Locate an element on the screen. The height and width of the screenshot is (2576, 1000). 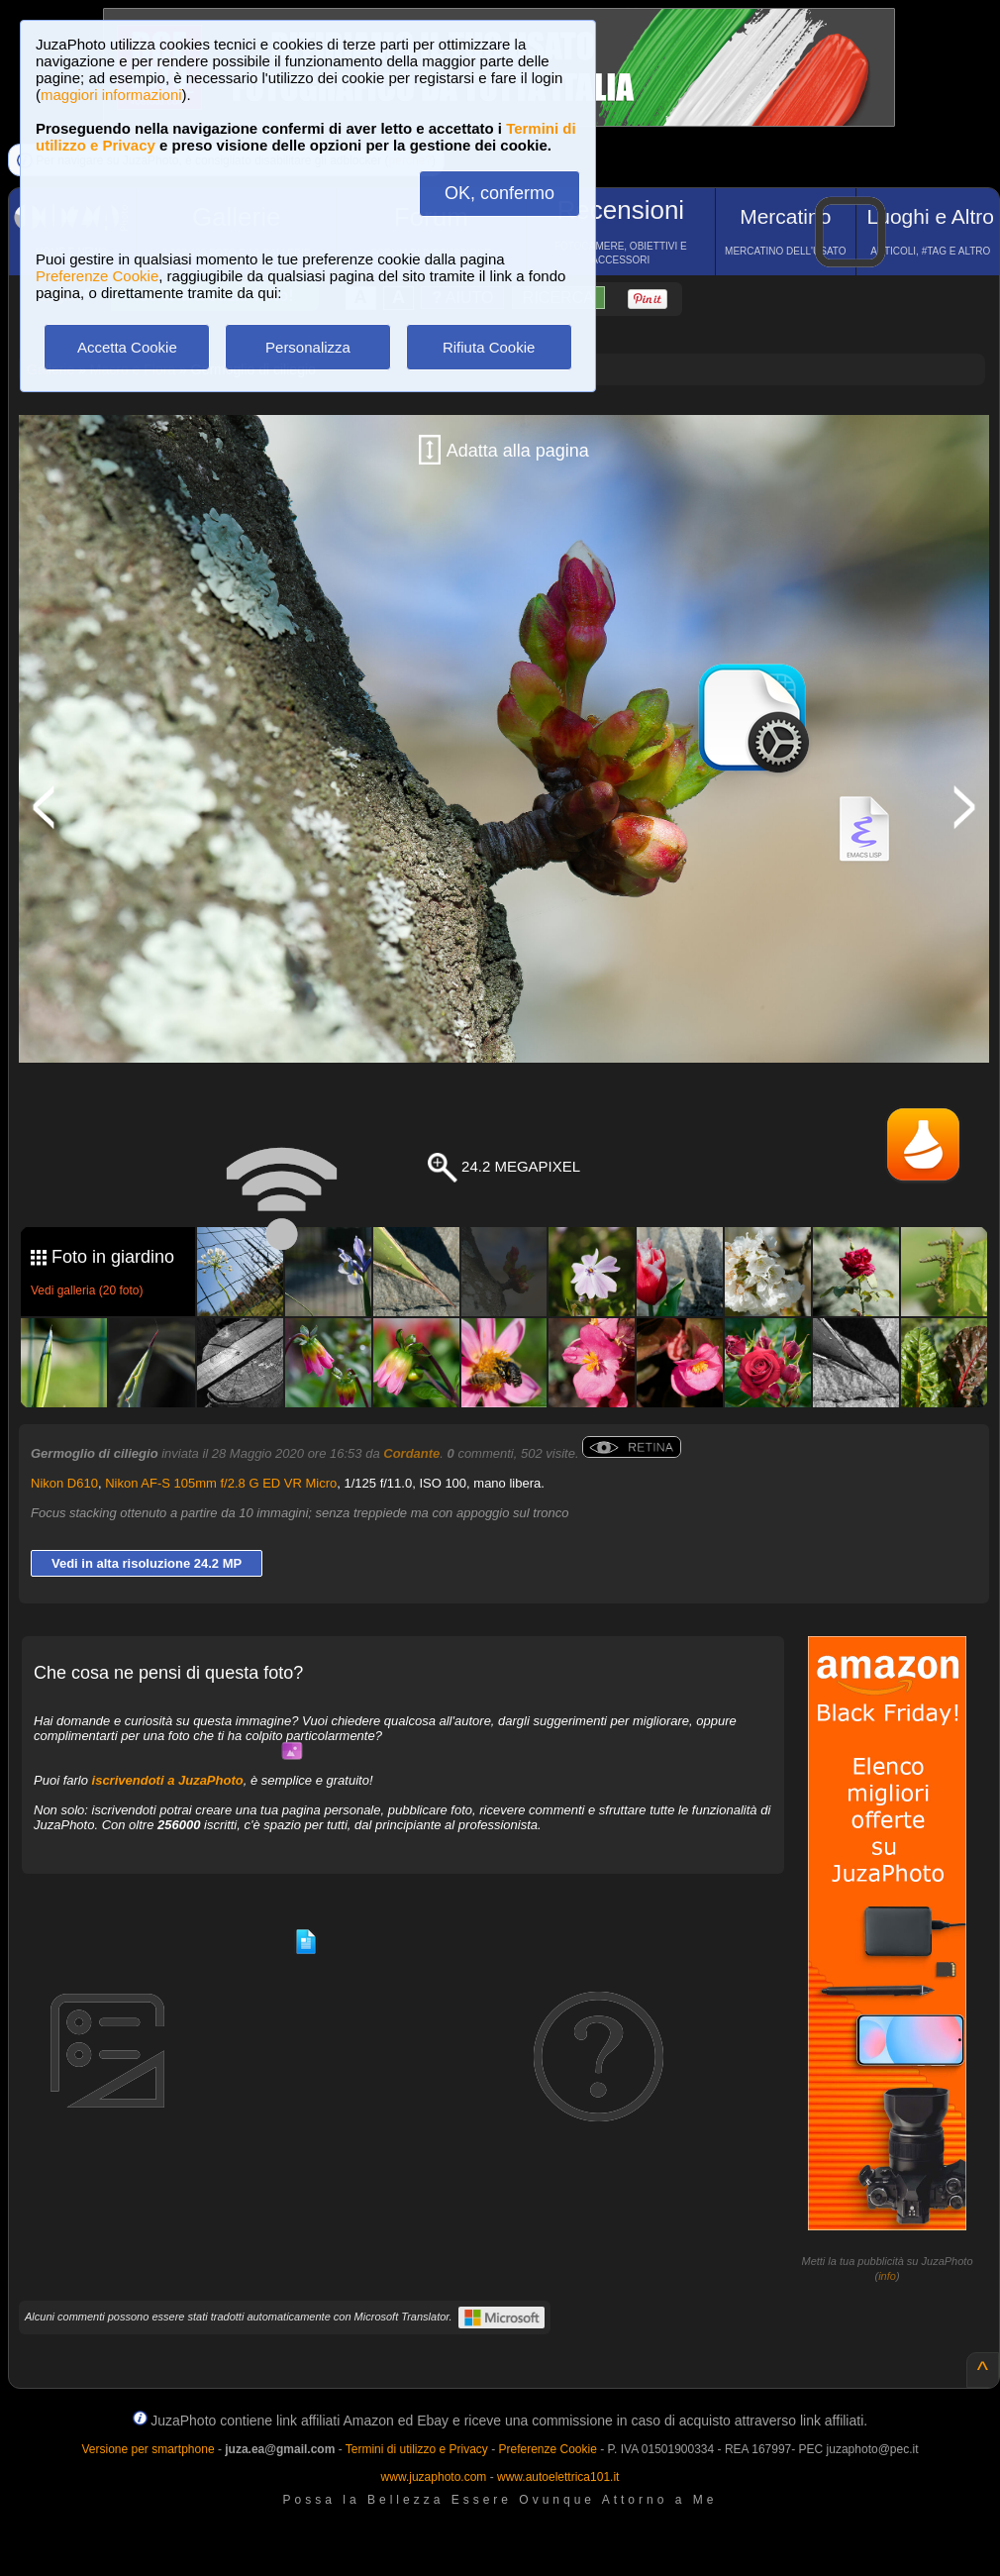
indicates an image file type is located at coordinates (292, 1750).